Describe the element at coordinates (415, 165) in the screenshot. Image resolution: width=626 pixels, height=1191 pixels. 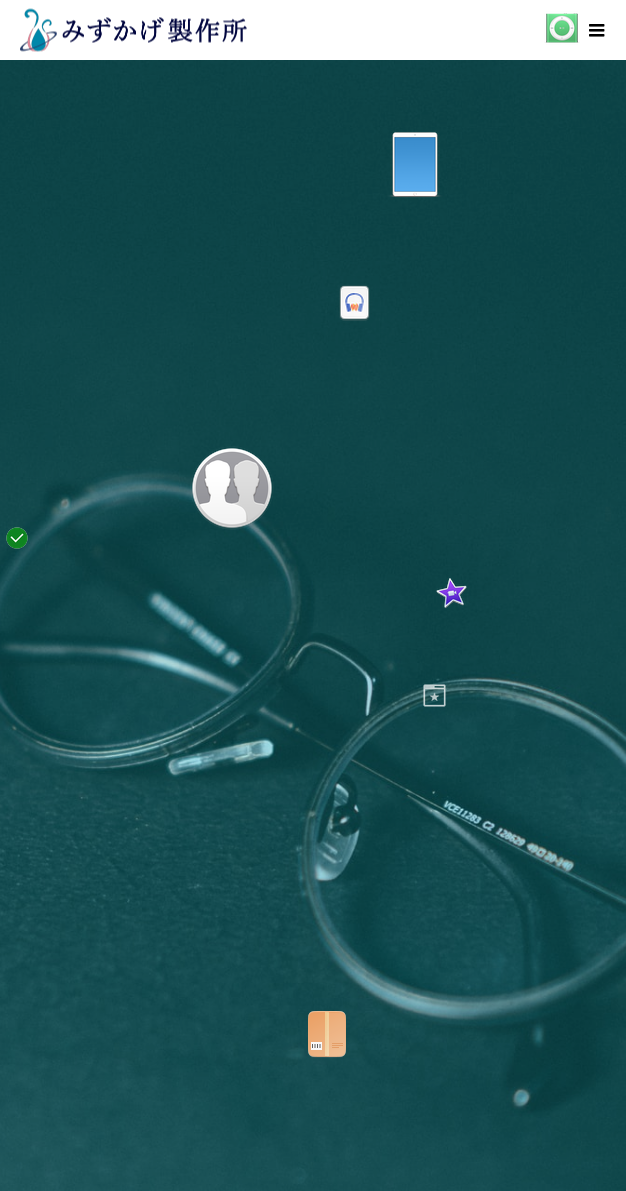
I see `connected iPad Pro device` at that location.